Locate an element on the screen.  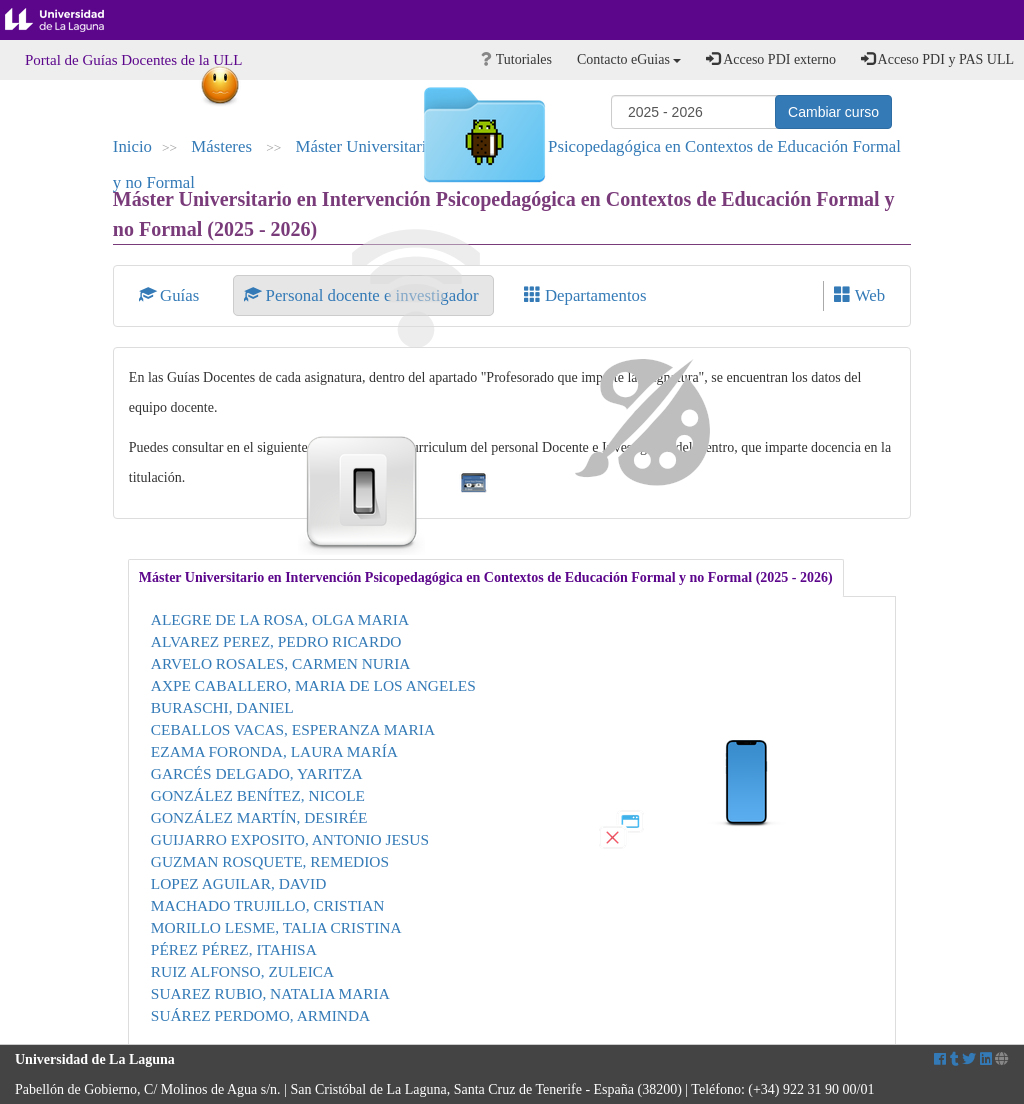
indicates no wireless signal available is located at coordinates (416, 284).